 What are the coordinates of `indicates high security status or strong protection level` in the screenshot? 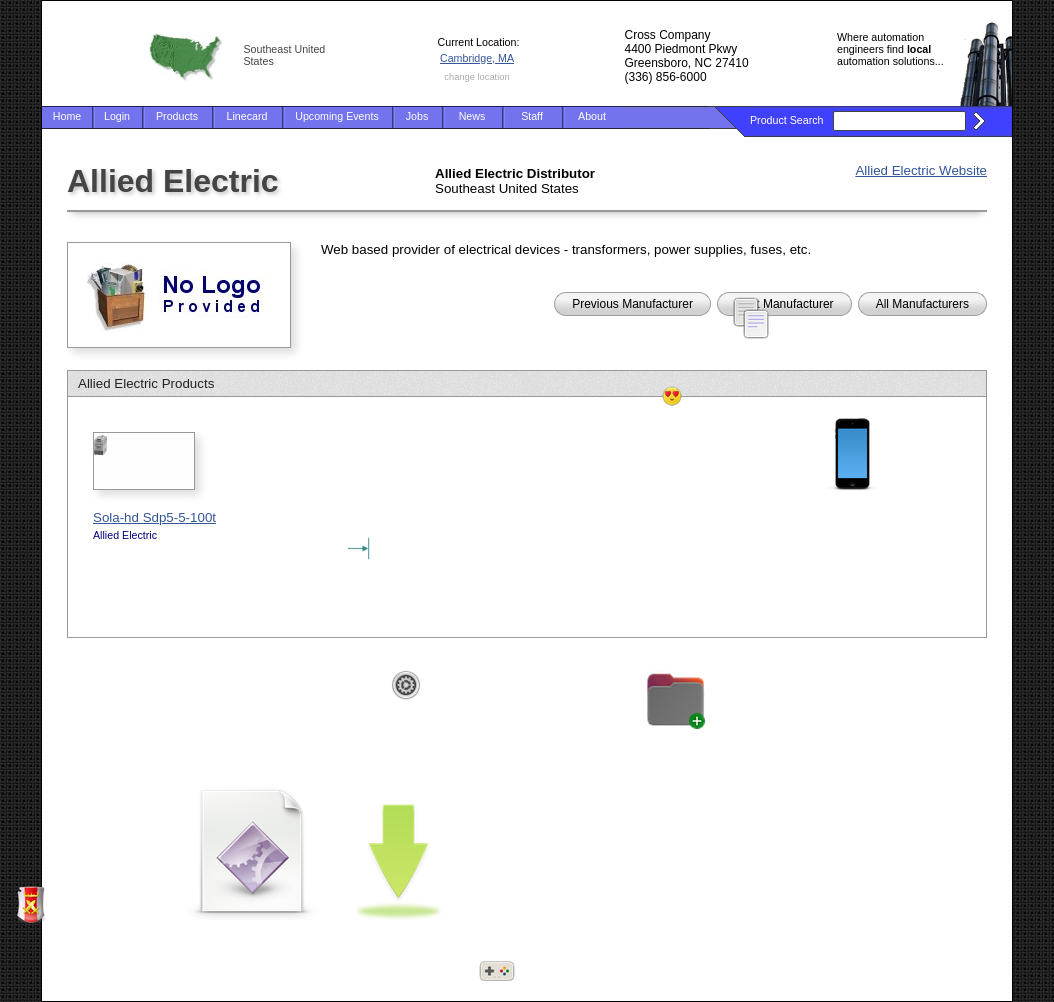 It's located at (31, 905).